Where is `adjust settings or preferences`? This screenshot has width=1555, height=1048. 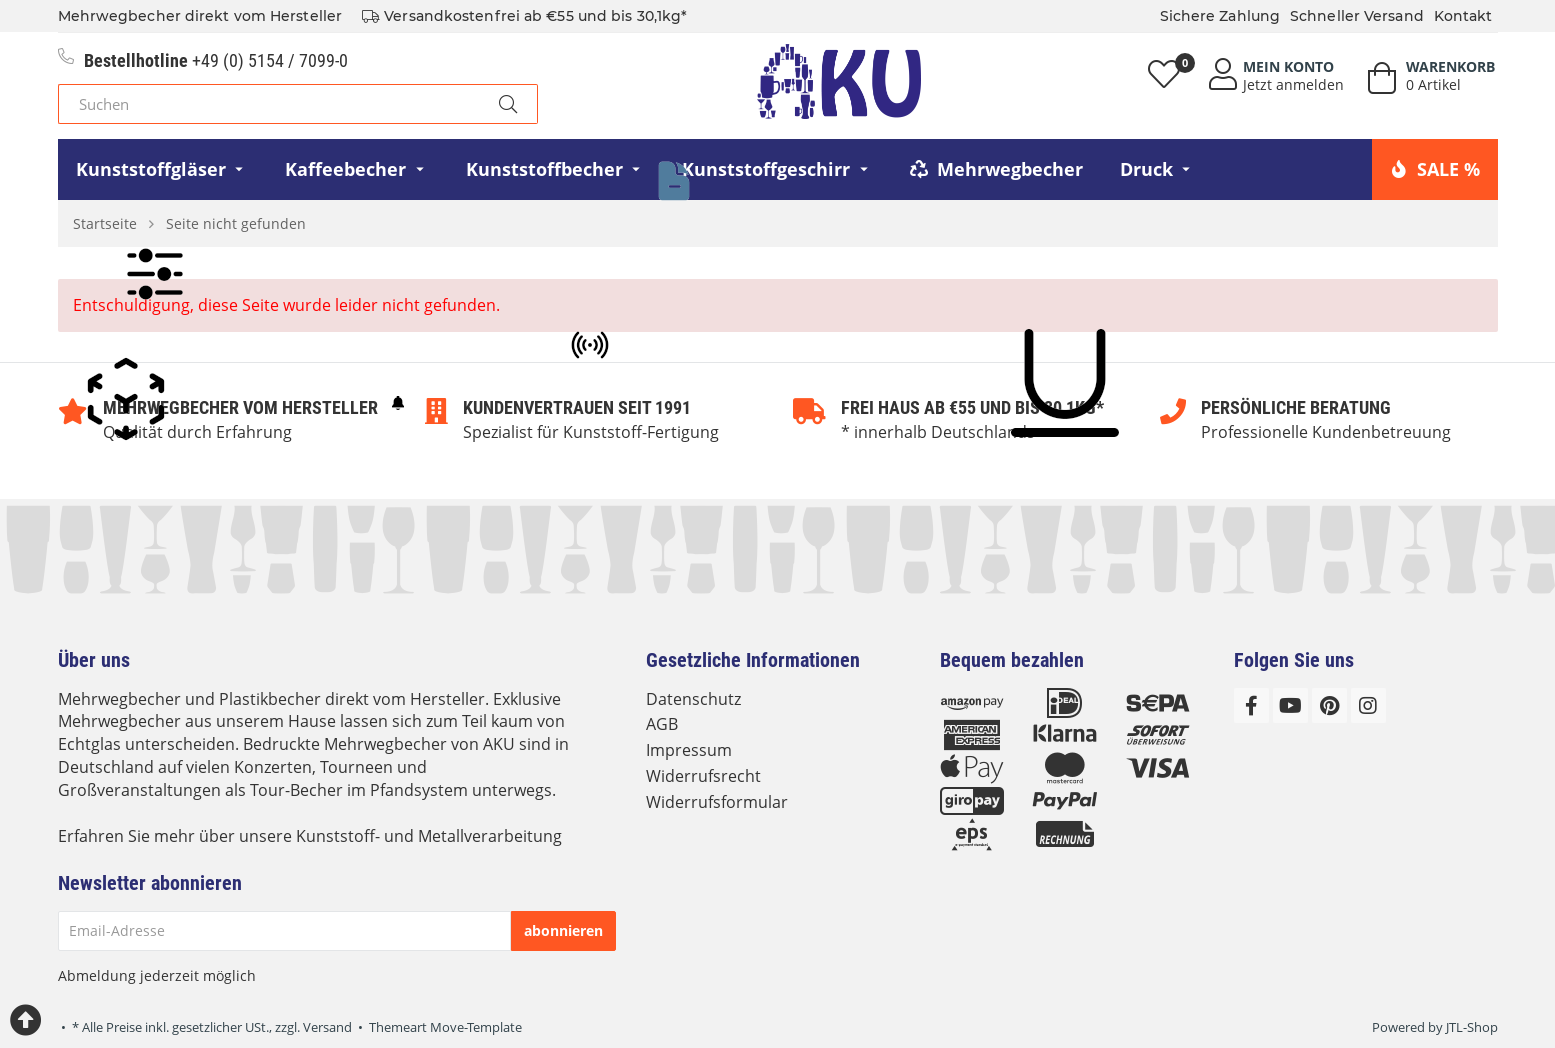 adjust settings or preferences is located at coordinates (155, 274).